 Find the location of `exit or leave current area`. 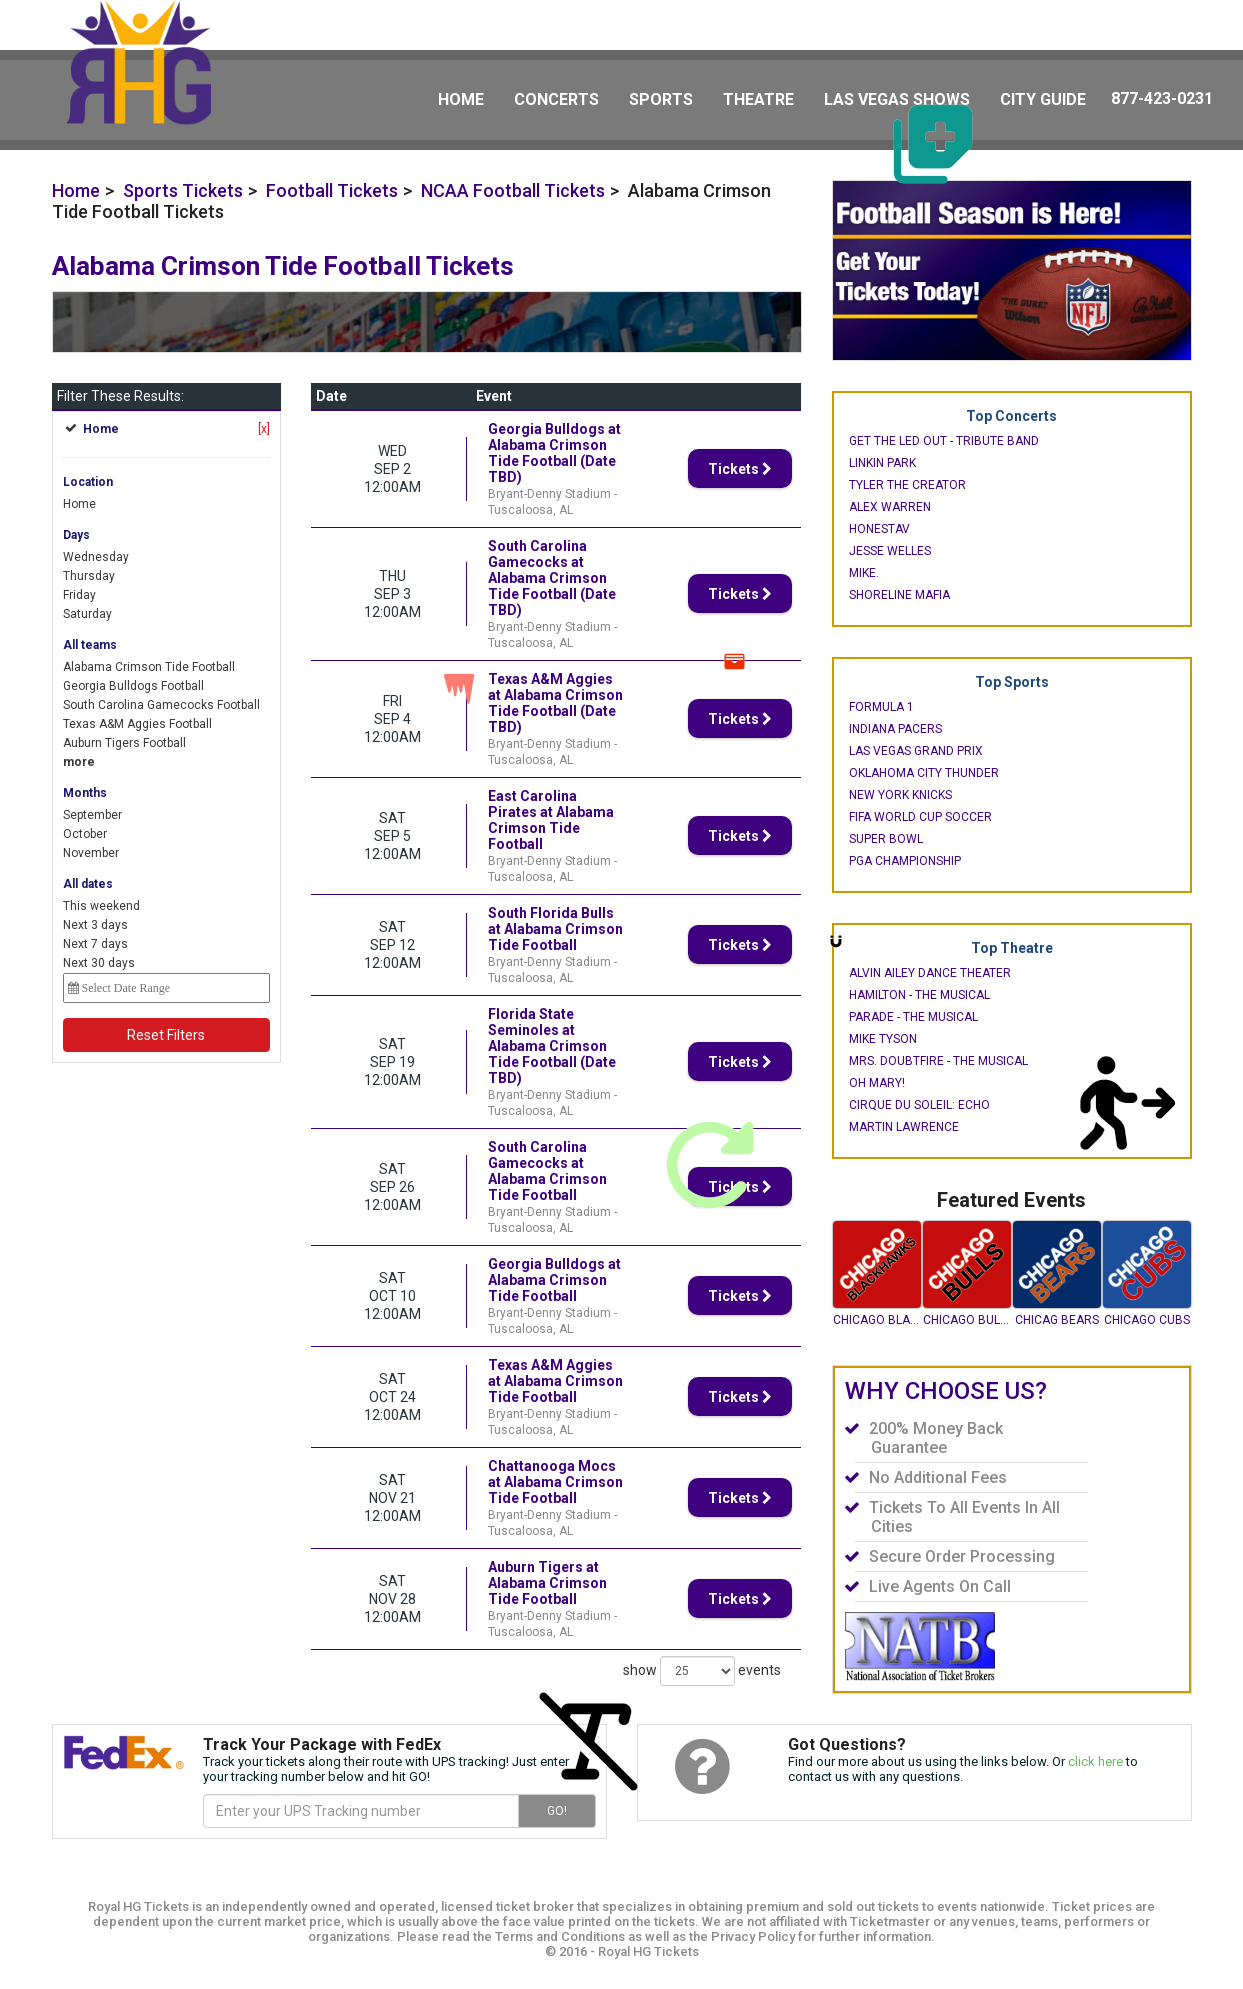

exit or leave current area is located at coordinates (1127, 1103).